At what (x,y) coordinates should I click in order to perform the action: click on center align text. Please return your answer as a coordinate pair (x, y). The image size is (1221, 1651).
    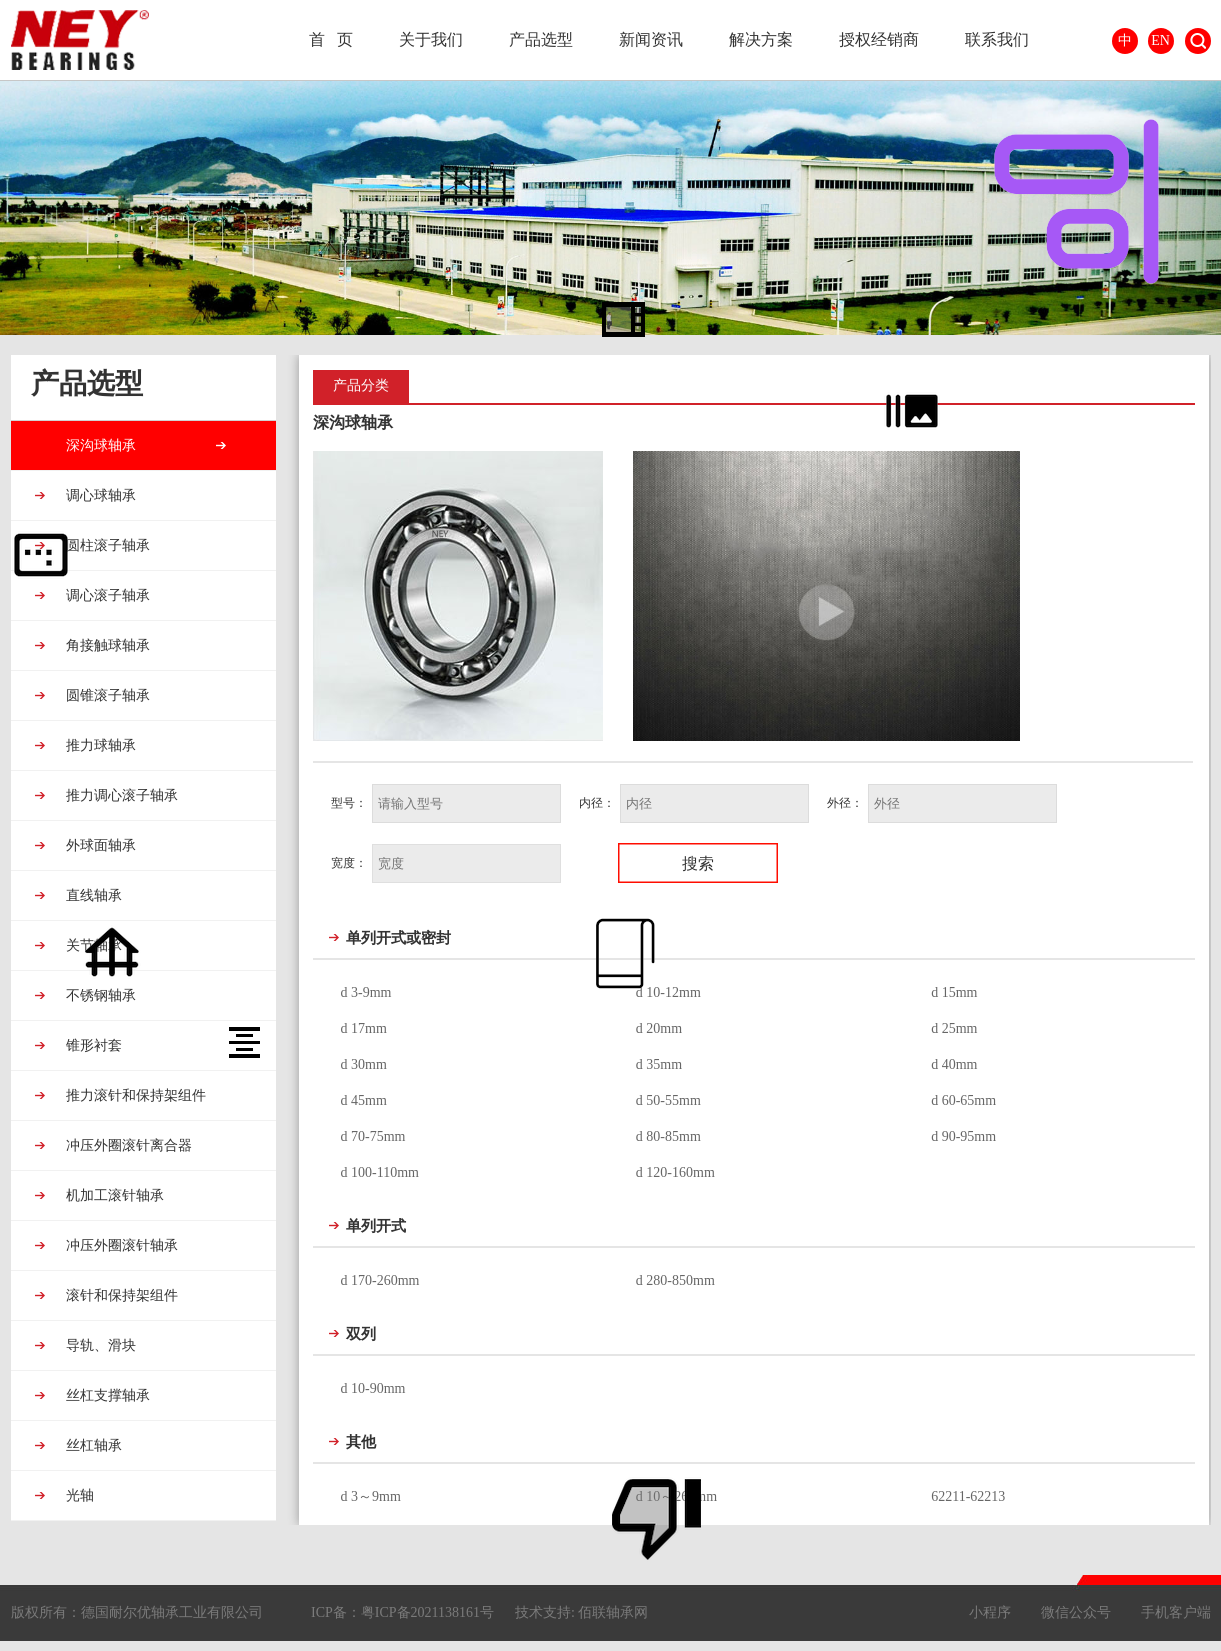
    Looking at the image, I should click on (244, 1042).